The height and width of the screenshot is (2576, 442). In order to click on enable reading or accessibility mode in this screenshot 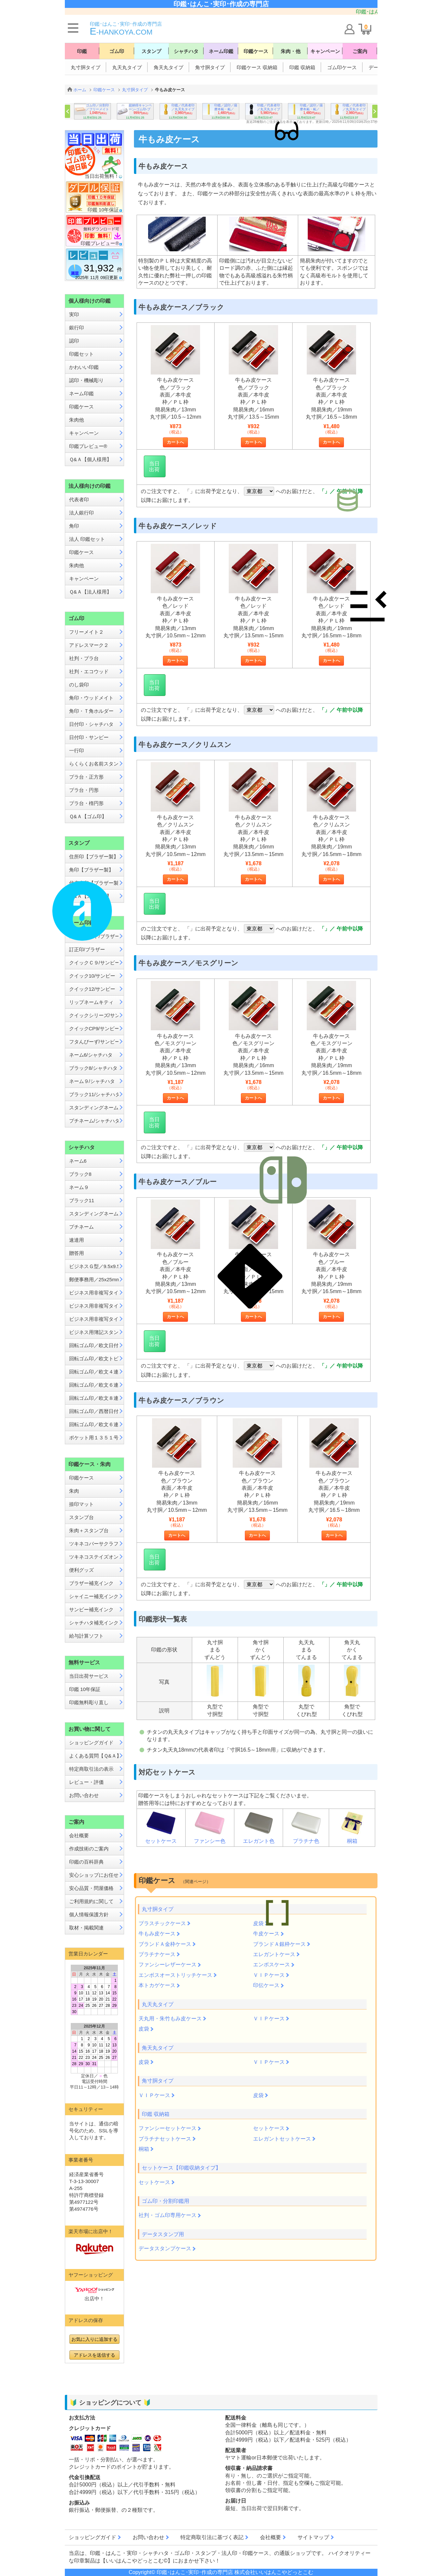, I will do `click(287, 132)`.